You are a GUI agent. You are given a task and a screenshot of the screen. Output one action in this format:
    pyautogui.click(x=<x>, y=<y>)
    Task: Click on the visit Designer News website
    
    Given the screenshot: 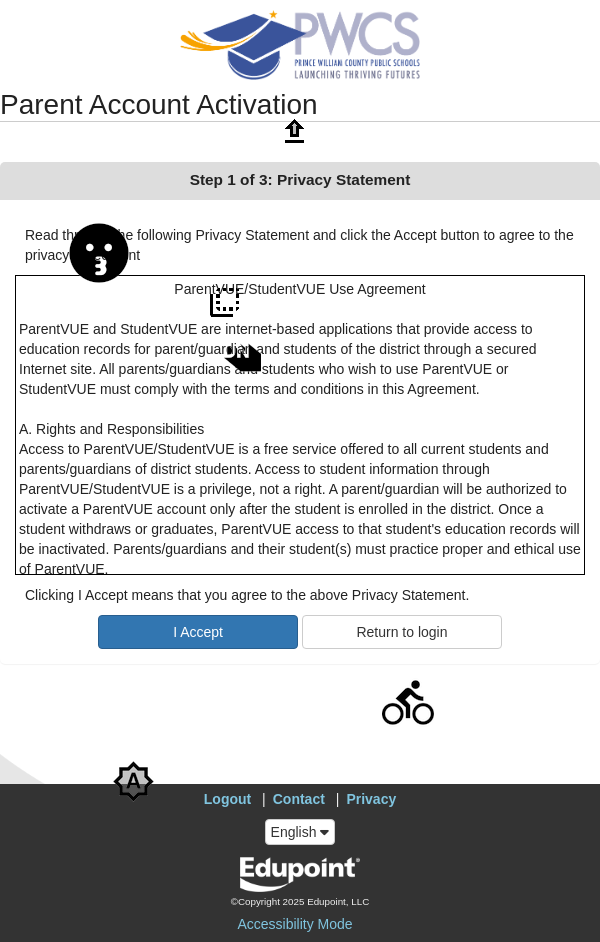 What is the action you would take?
    pyautogui.click(x=242, y=357)
    